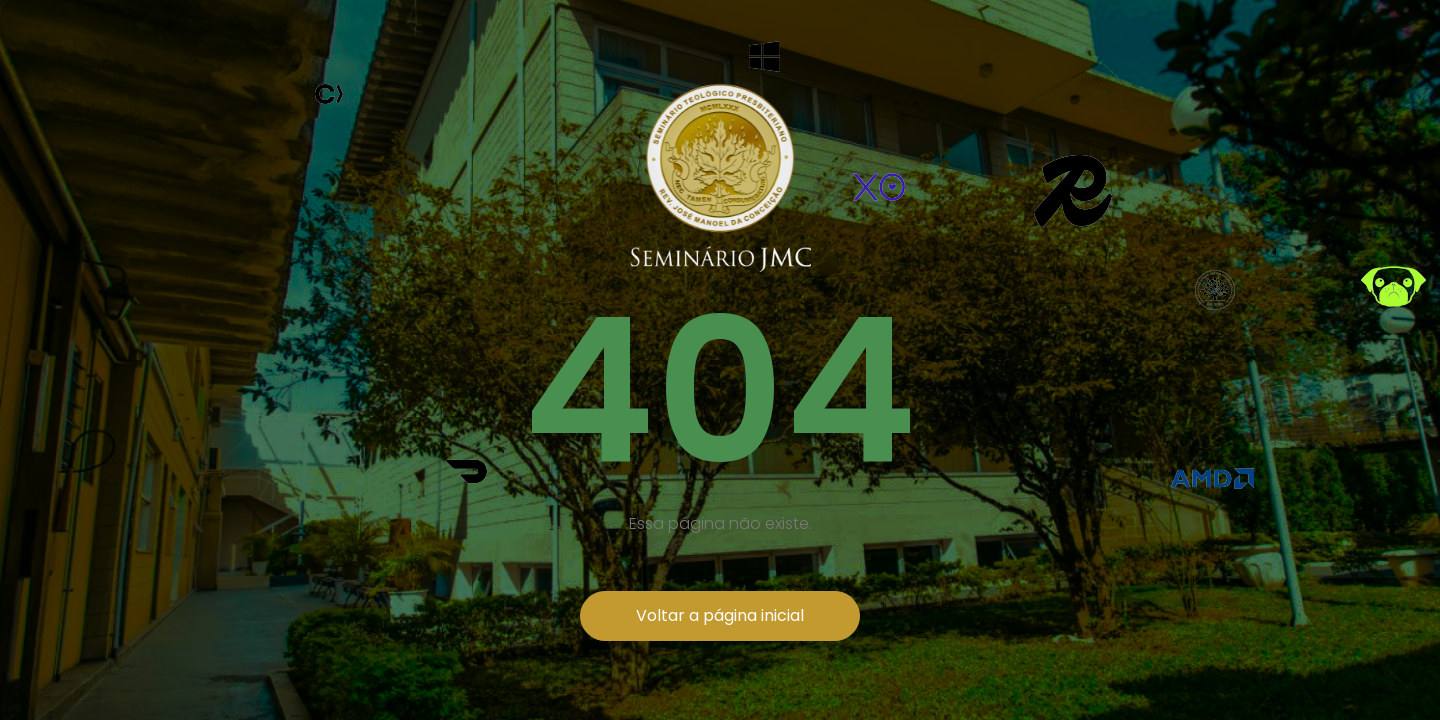 The width and height of the screenshot is (1440, 720). I want to click on pug template engine logo, so click(1393, 286).